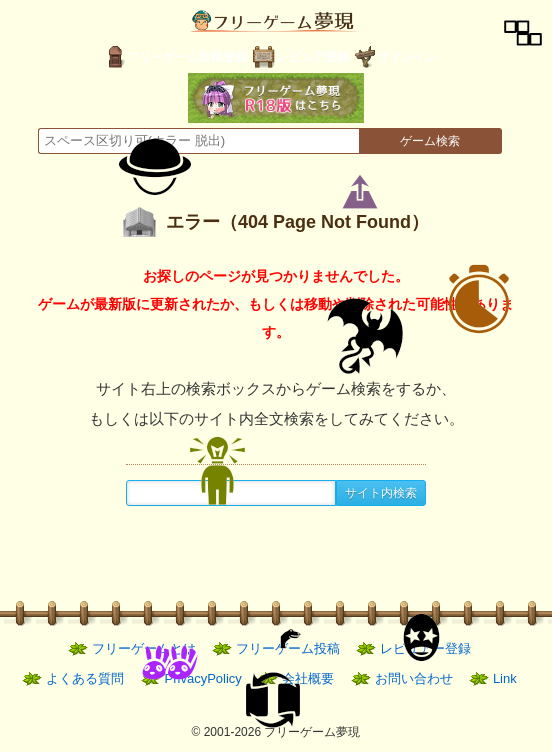 This screenshot has height=752, width=552. Describe the element at coordinates (291, 638) in the screenshot. I see `access dinosaur-related content or games` at that location.